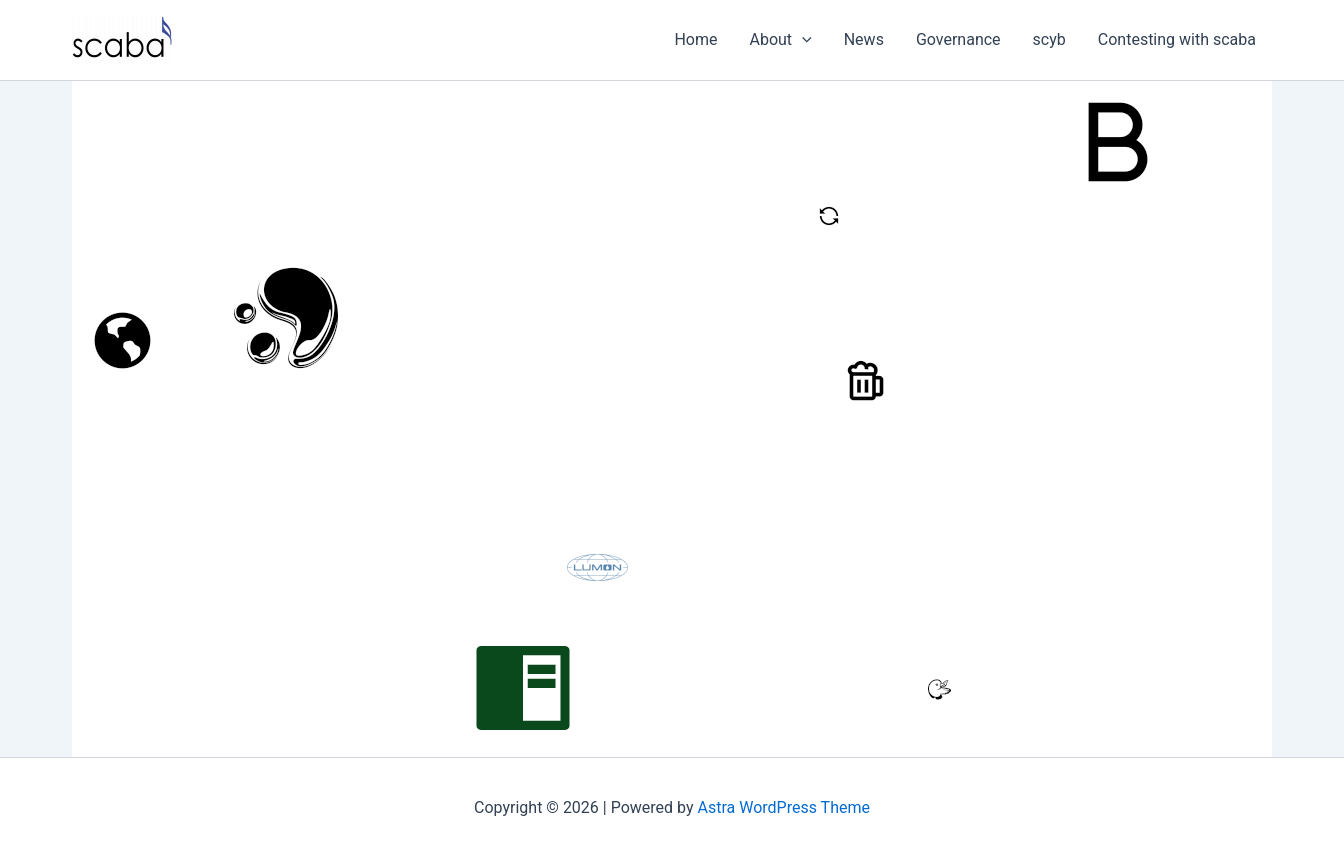 This screenshot has width=1344, height=858. Describe the element at coordinates (523, 688) in the screenshot. I see `open reading mode or e-reader` at that location.